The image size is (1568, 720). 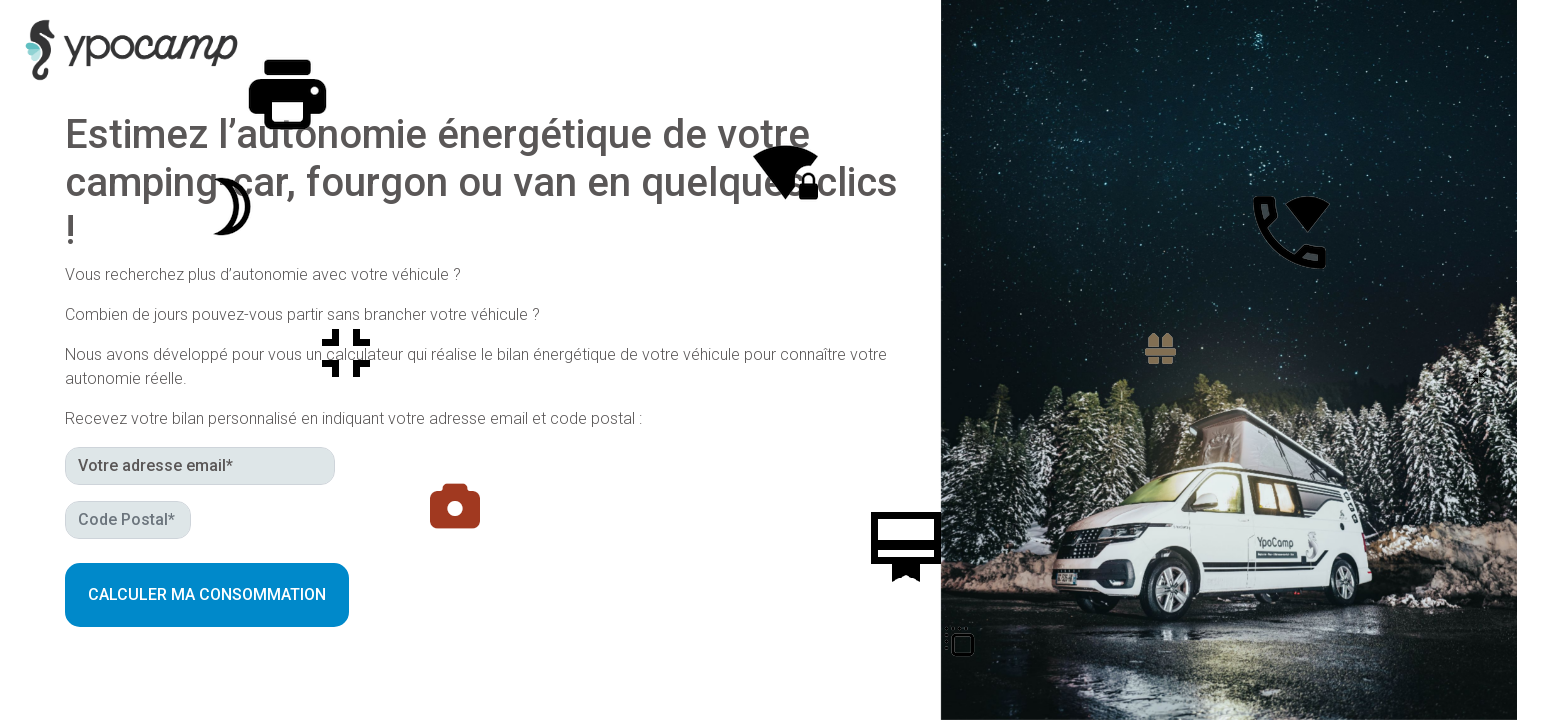 What do you see at coordinates (1160, 348) in the screenshot?
I see `set boundary or perimeter limits` at bounding box center [1160, 348].